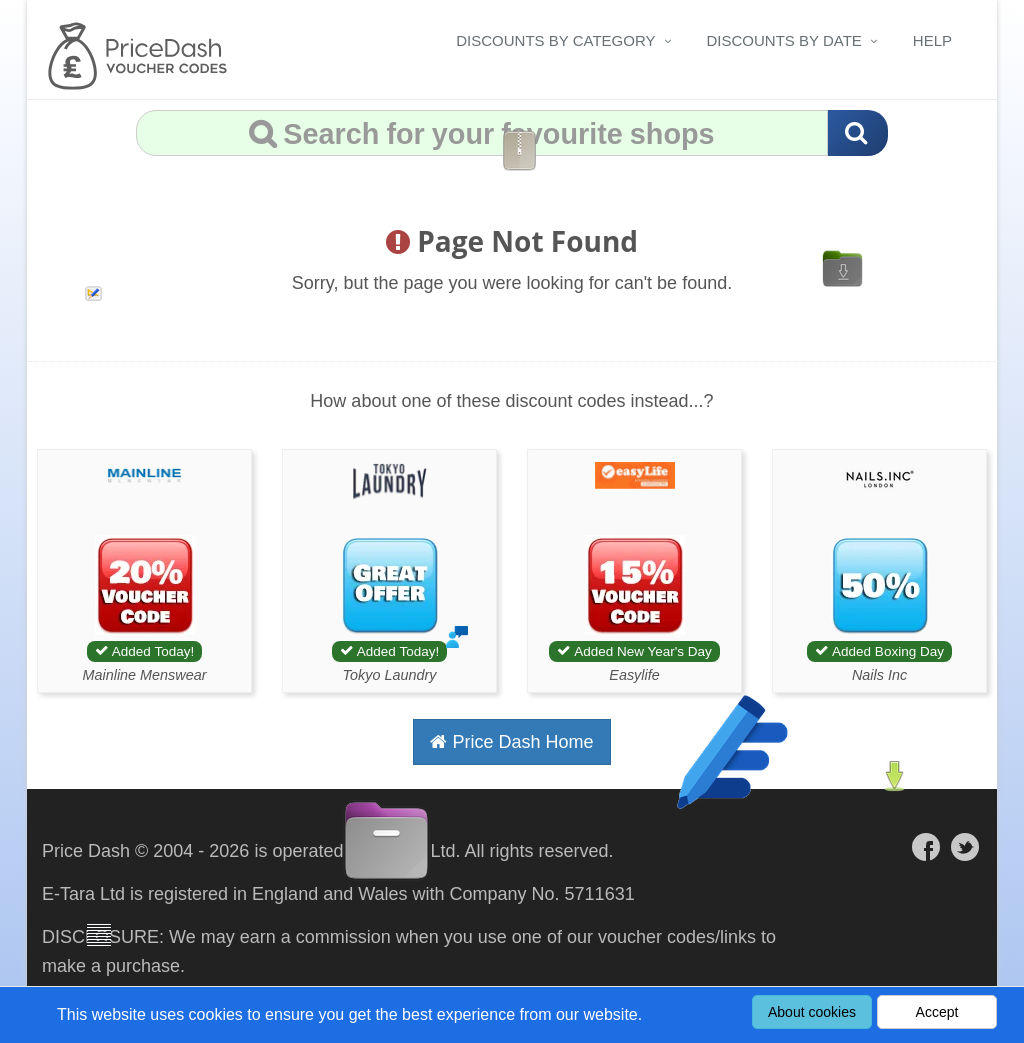  What do you see at coordinates (386, 840) in the screenshot?
I see `open the nautilus file manager` at bounding box center [386, 840].